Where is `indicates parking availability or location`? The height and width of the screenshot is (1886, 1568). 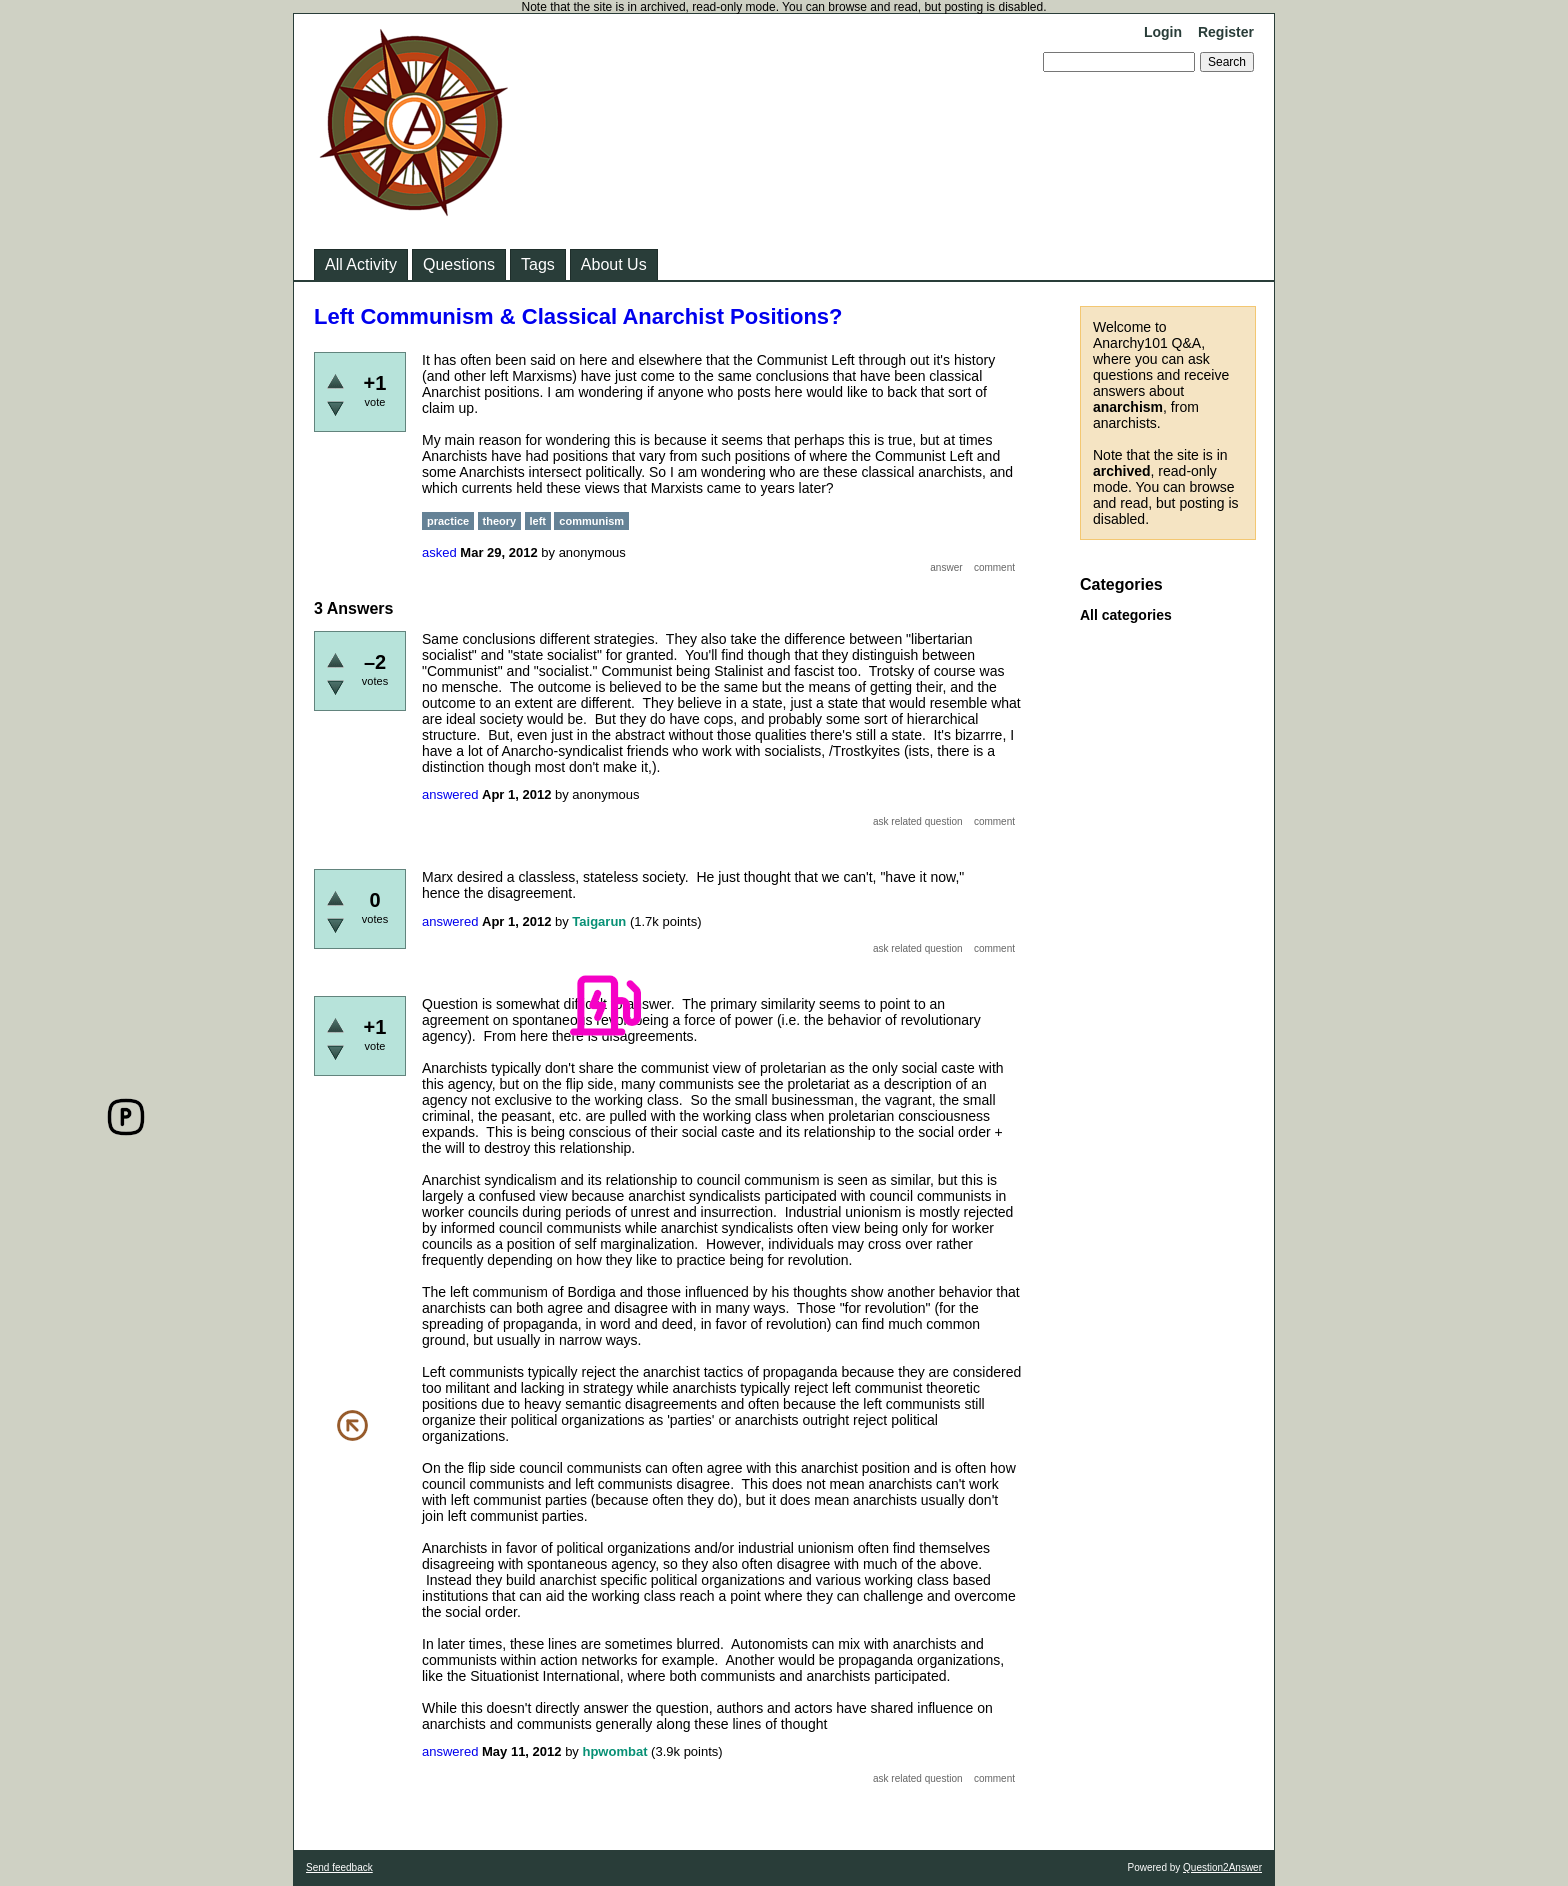
indicates parking availability or location is located at coordinates (126, 1117).